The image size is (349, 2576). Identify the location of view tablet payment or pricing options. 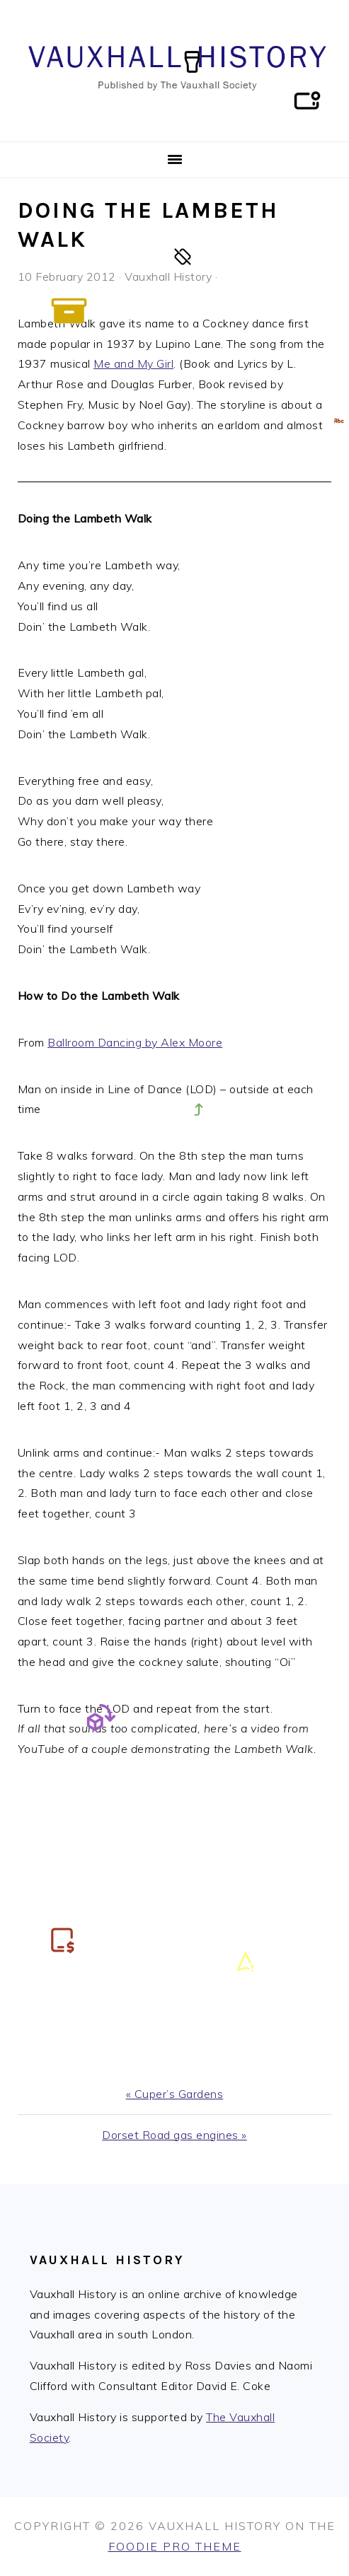
(62, 1940).